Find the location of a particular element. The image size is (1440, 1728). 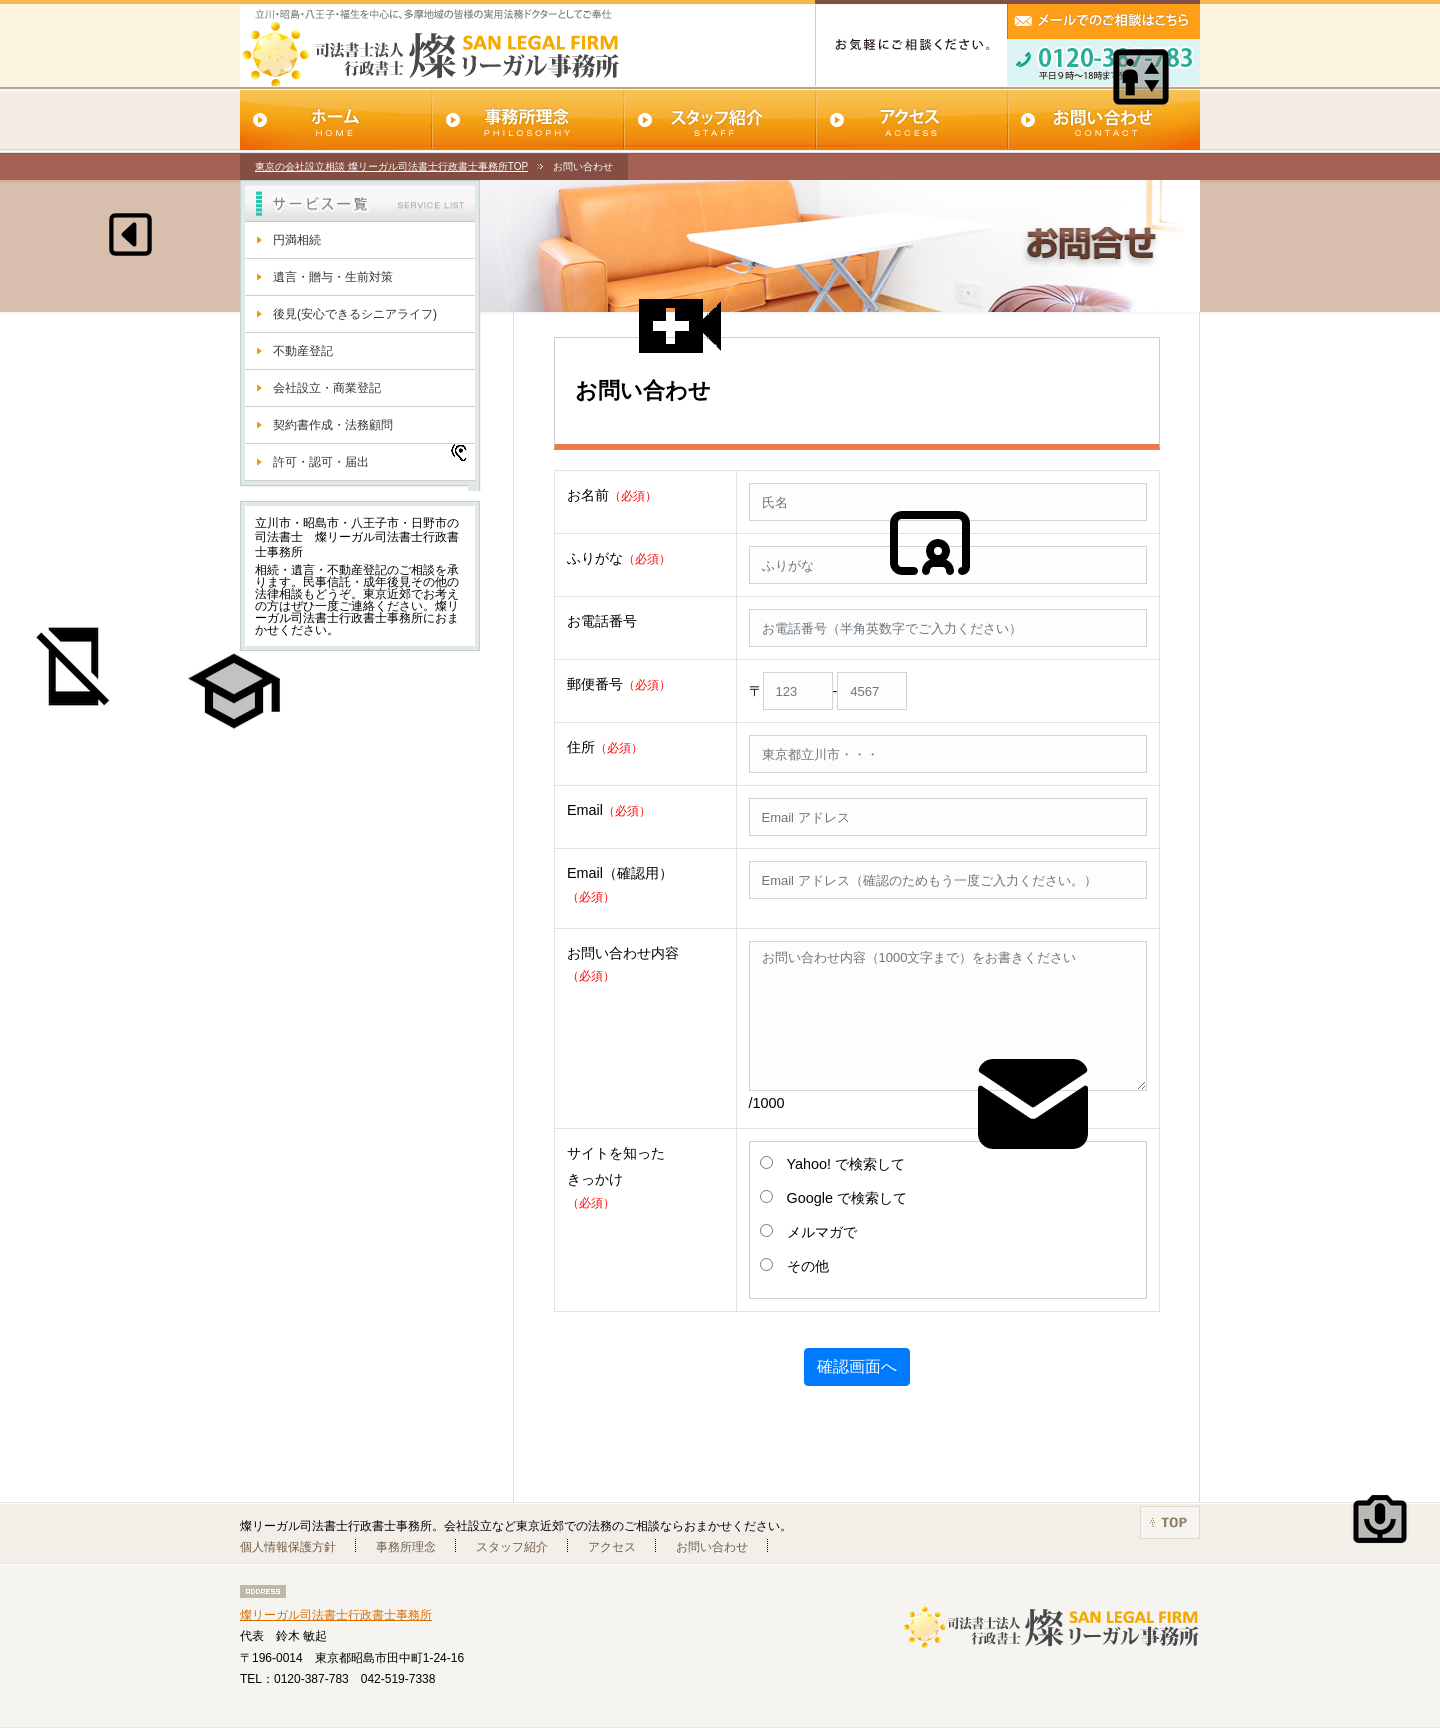

grant camera and microphone permissions is located at coordinates (1380, 1519).